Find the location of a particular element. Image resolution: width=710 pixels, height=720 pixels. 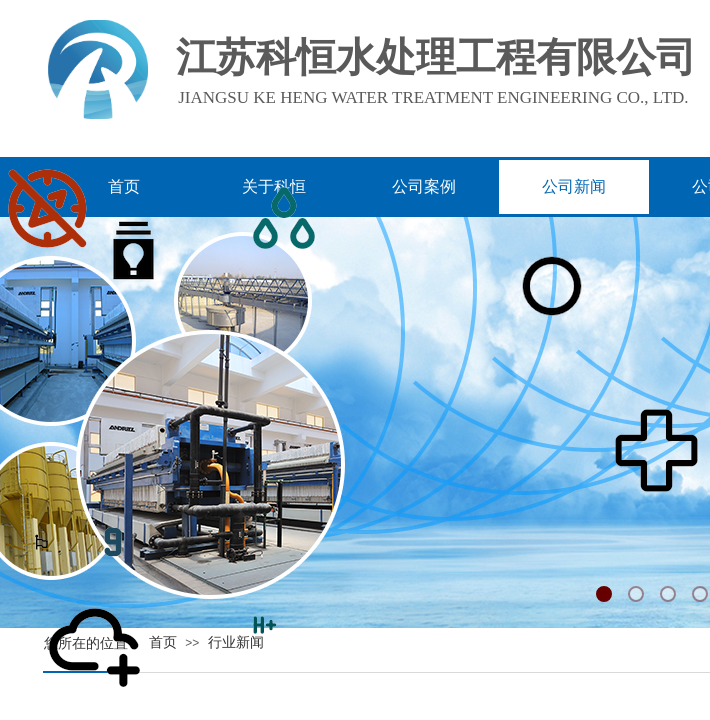

indicates H+ (HSPA+) mobile network connection is located at coordinates (264, 625).